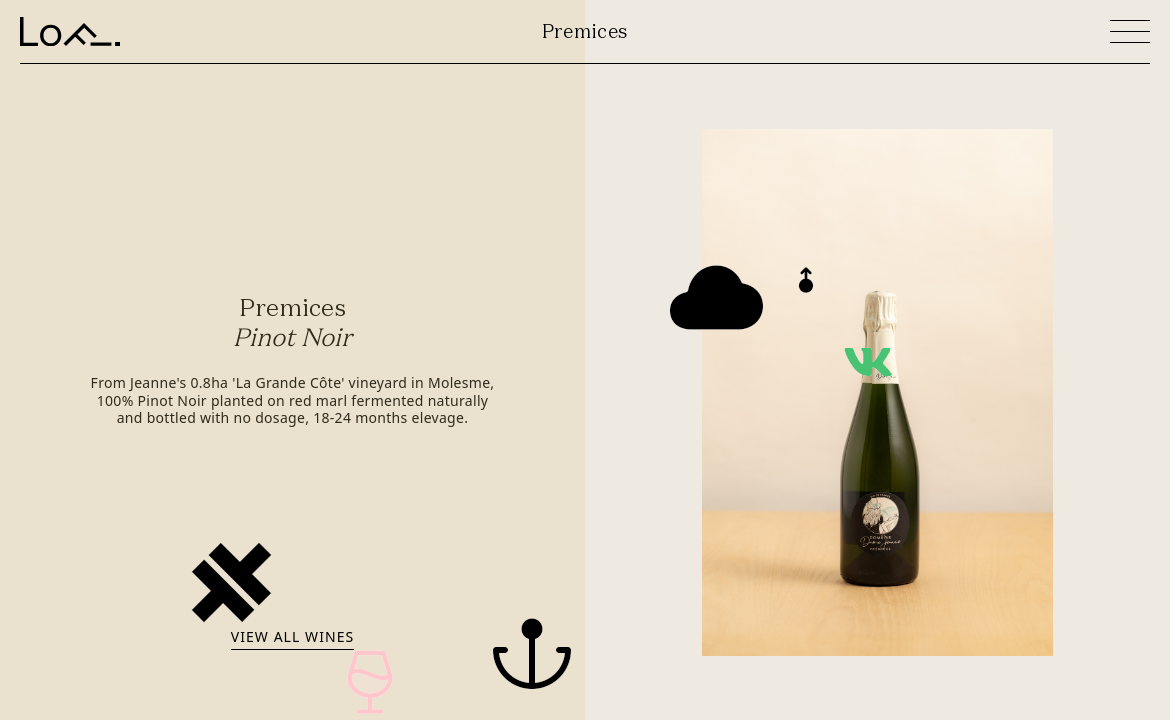  I want to click on open VK social network, so click(868, 362).